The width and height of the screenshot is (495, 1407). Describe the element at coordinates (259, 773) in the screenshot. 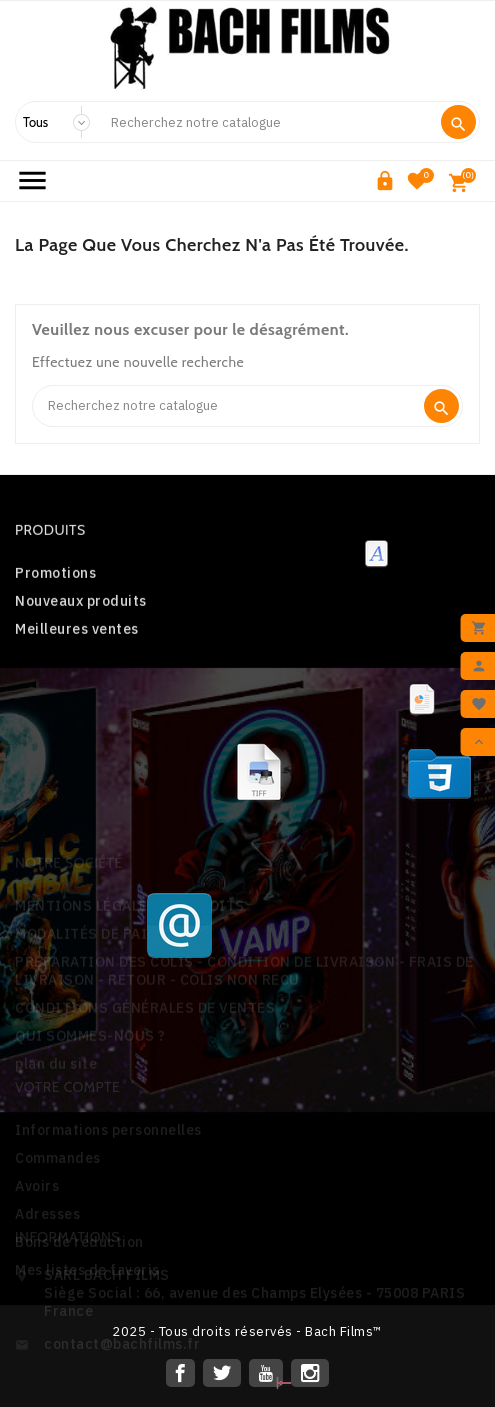

I see `a tiff image file` at that location.